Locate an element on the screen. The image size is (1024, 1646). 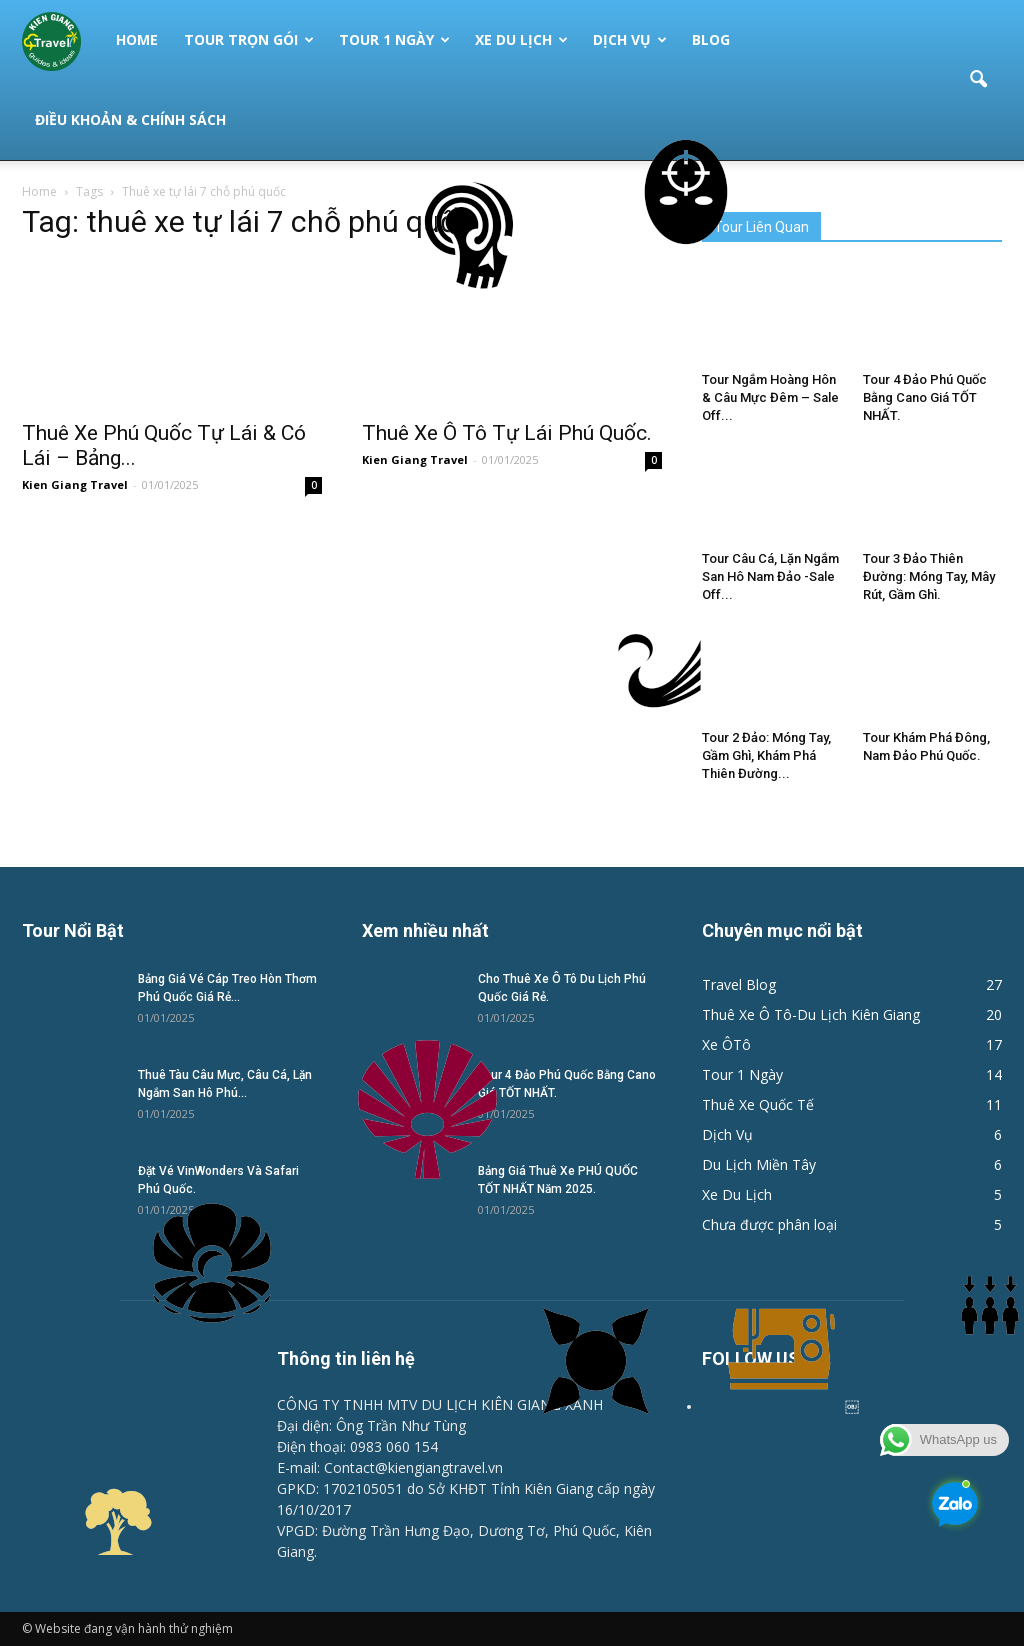
select beech tree type in a nature or forestry game is located at coordinates (118, 1521).